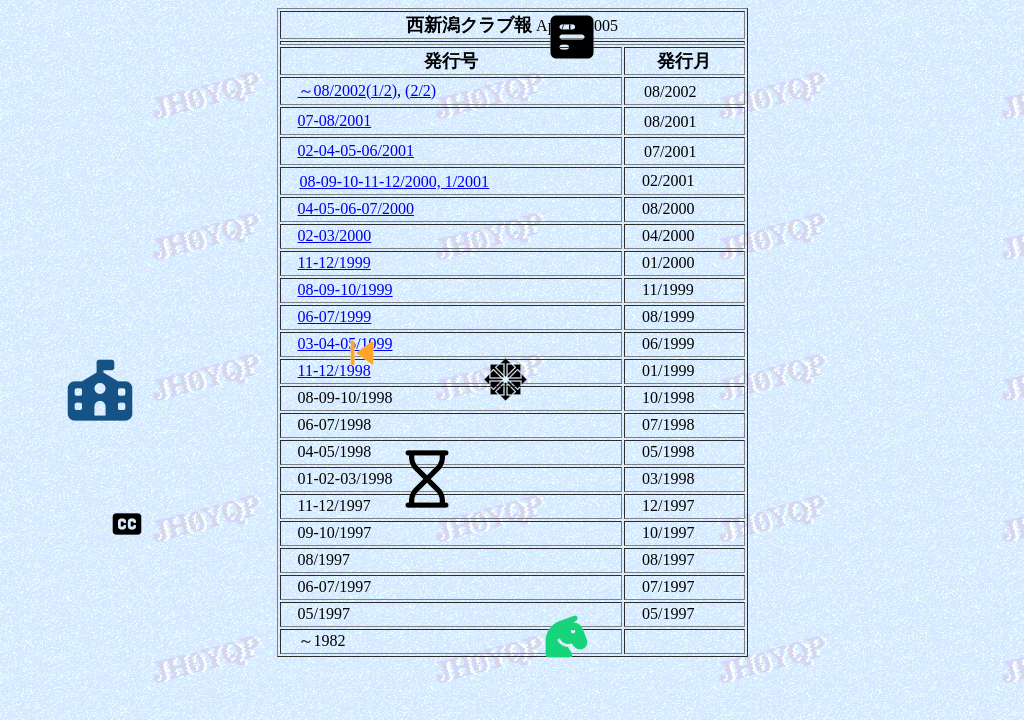  I want to click on enable closed captions for video content, so click(127, 524).